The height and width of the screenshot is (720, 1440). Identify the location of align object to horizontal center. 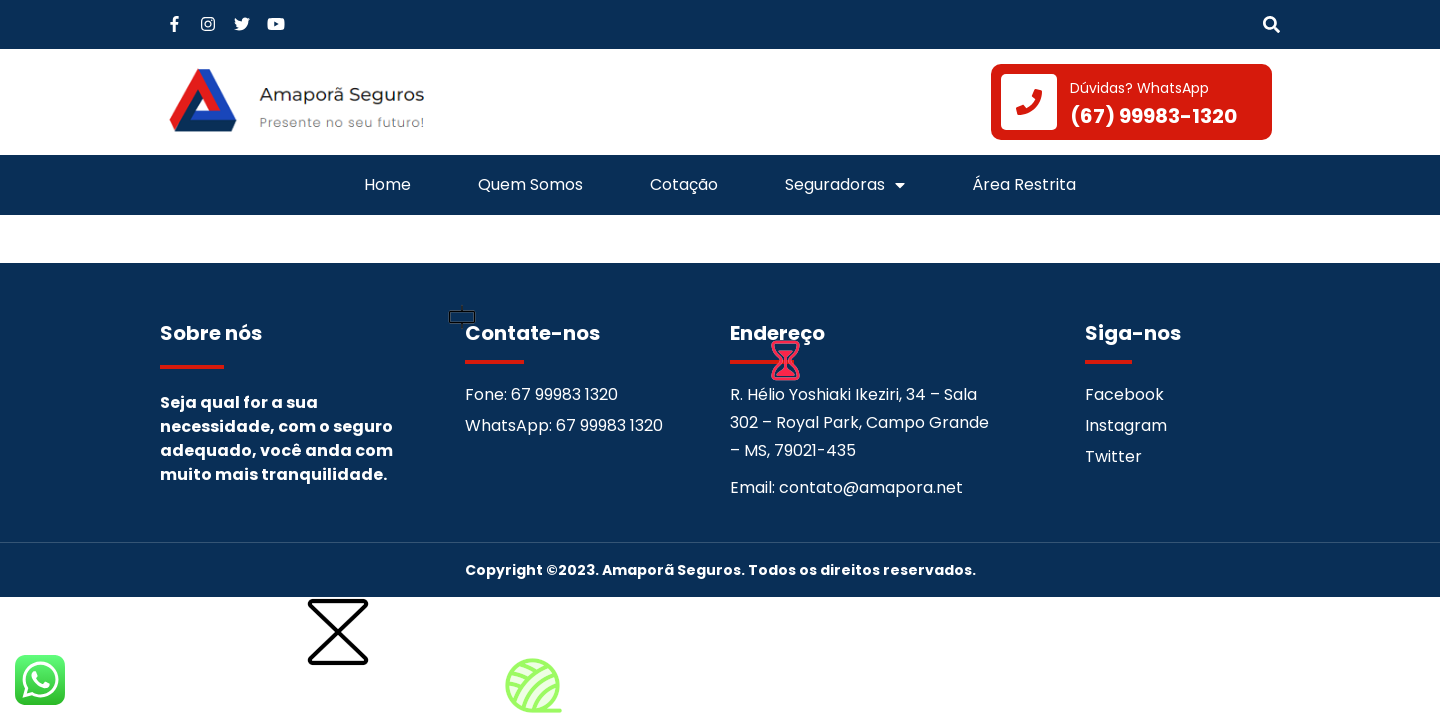
(462, 317).